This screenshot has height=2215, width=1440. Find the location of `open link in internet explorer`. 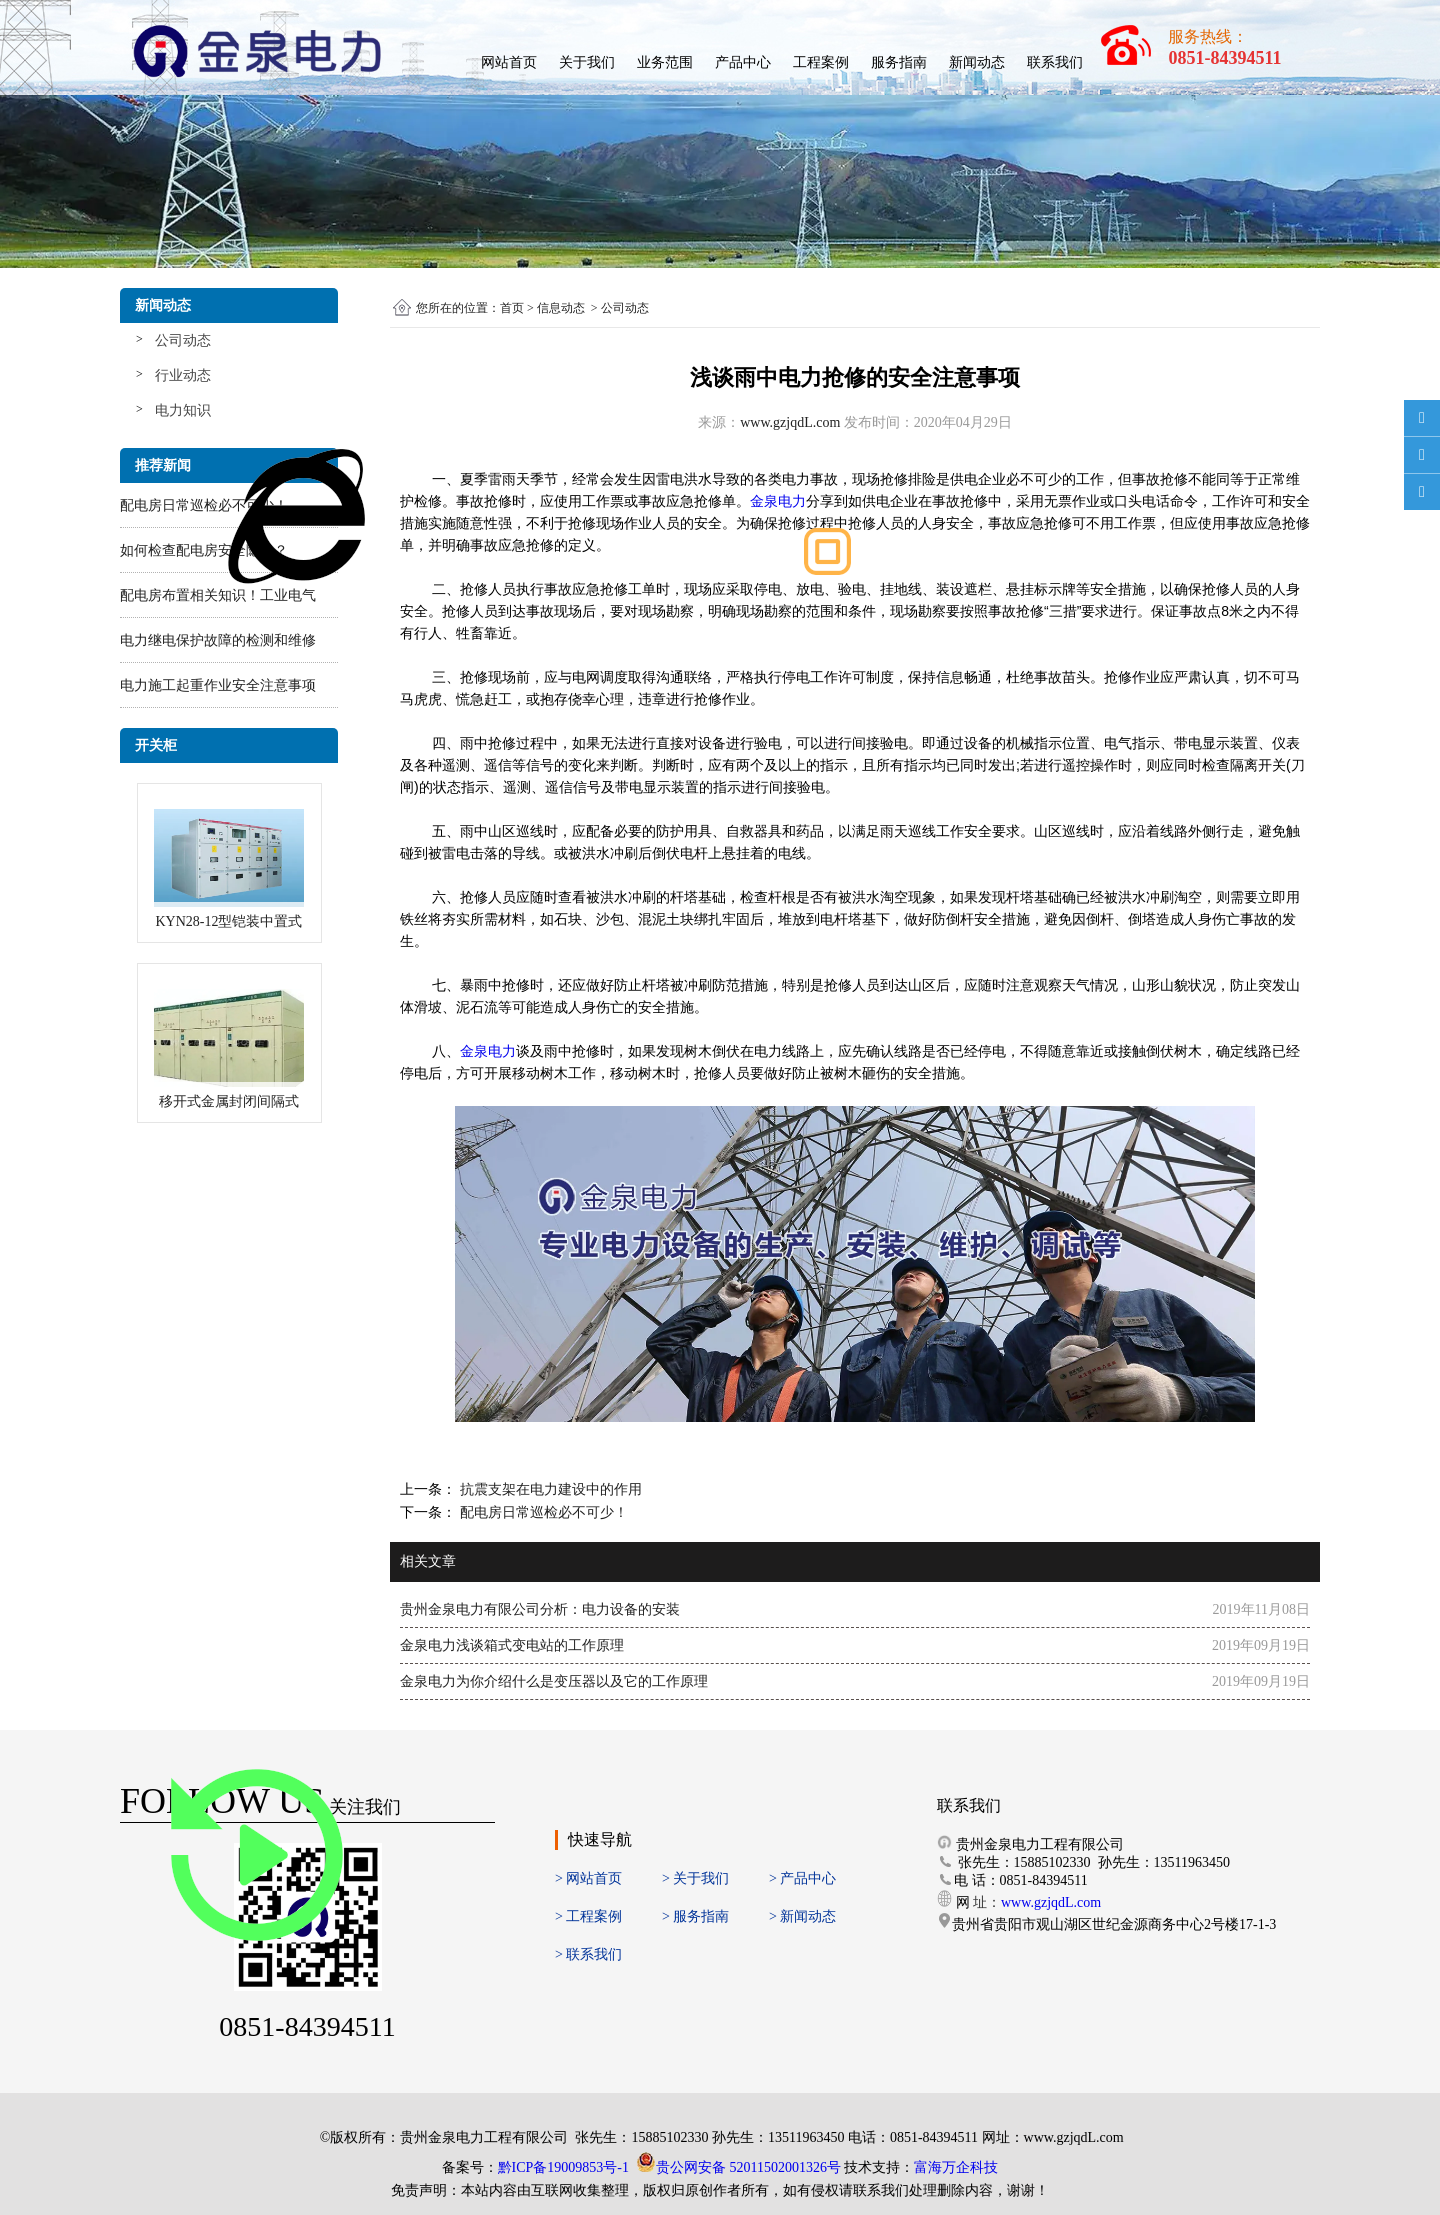

open link in internet explorer is located at coordinates (300, 519).